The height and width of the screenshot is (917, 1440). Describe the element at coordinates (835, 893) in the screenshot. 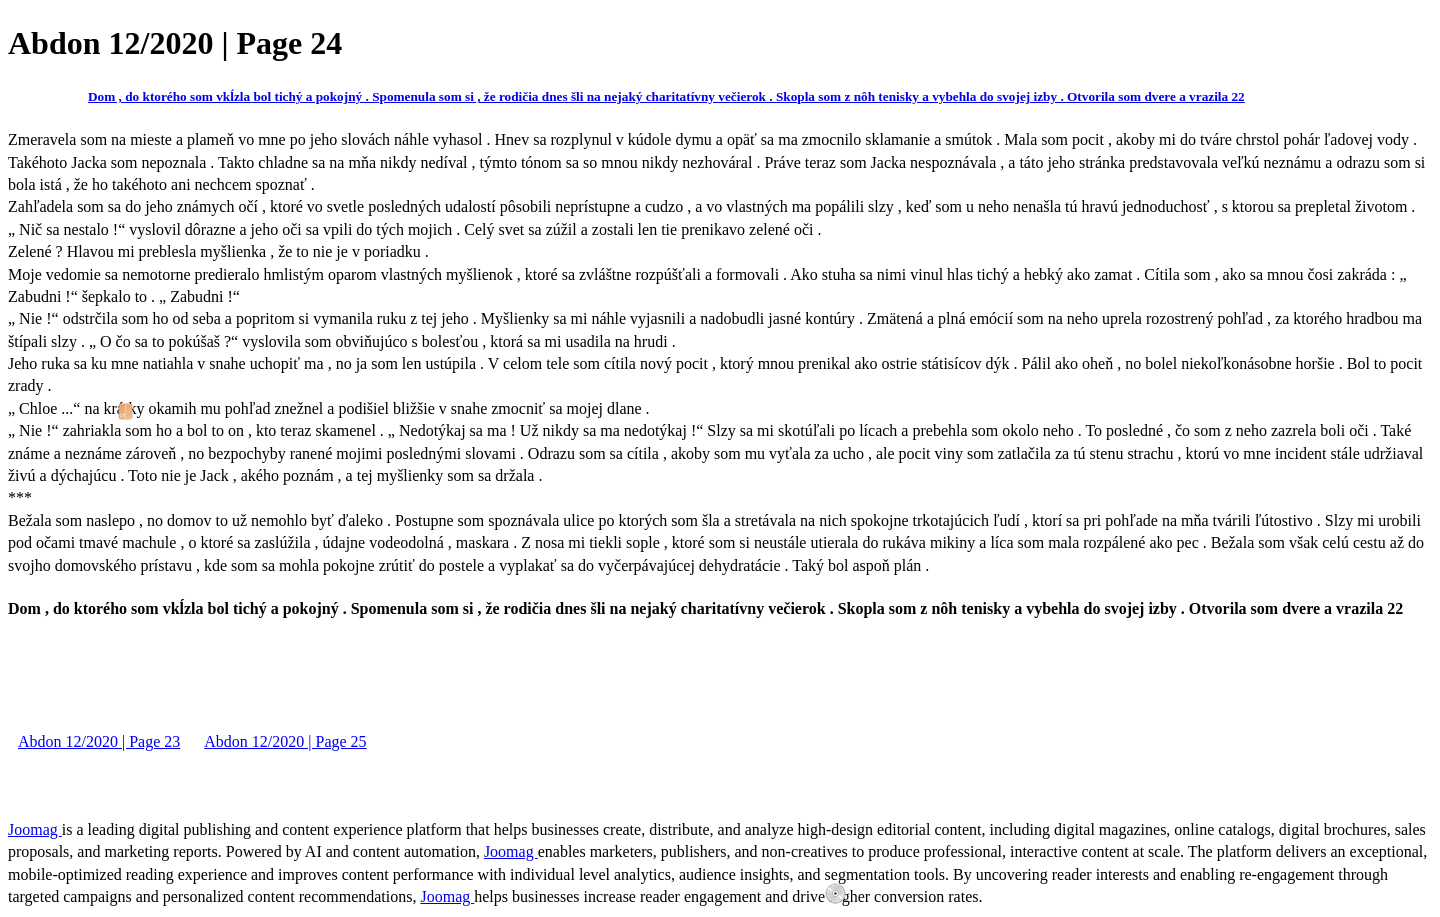

I see `audio CD or music disc detected` at that location.